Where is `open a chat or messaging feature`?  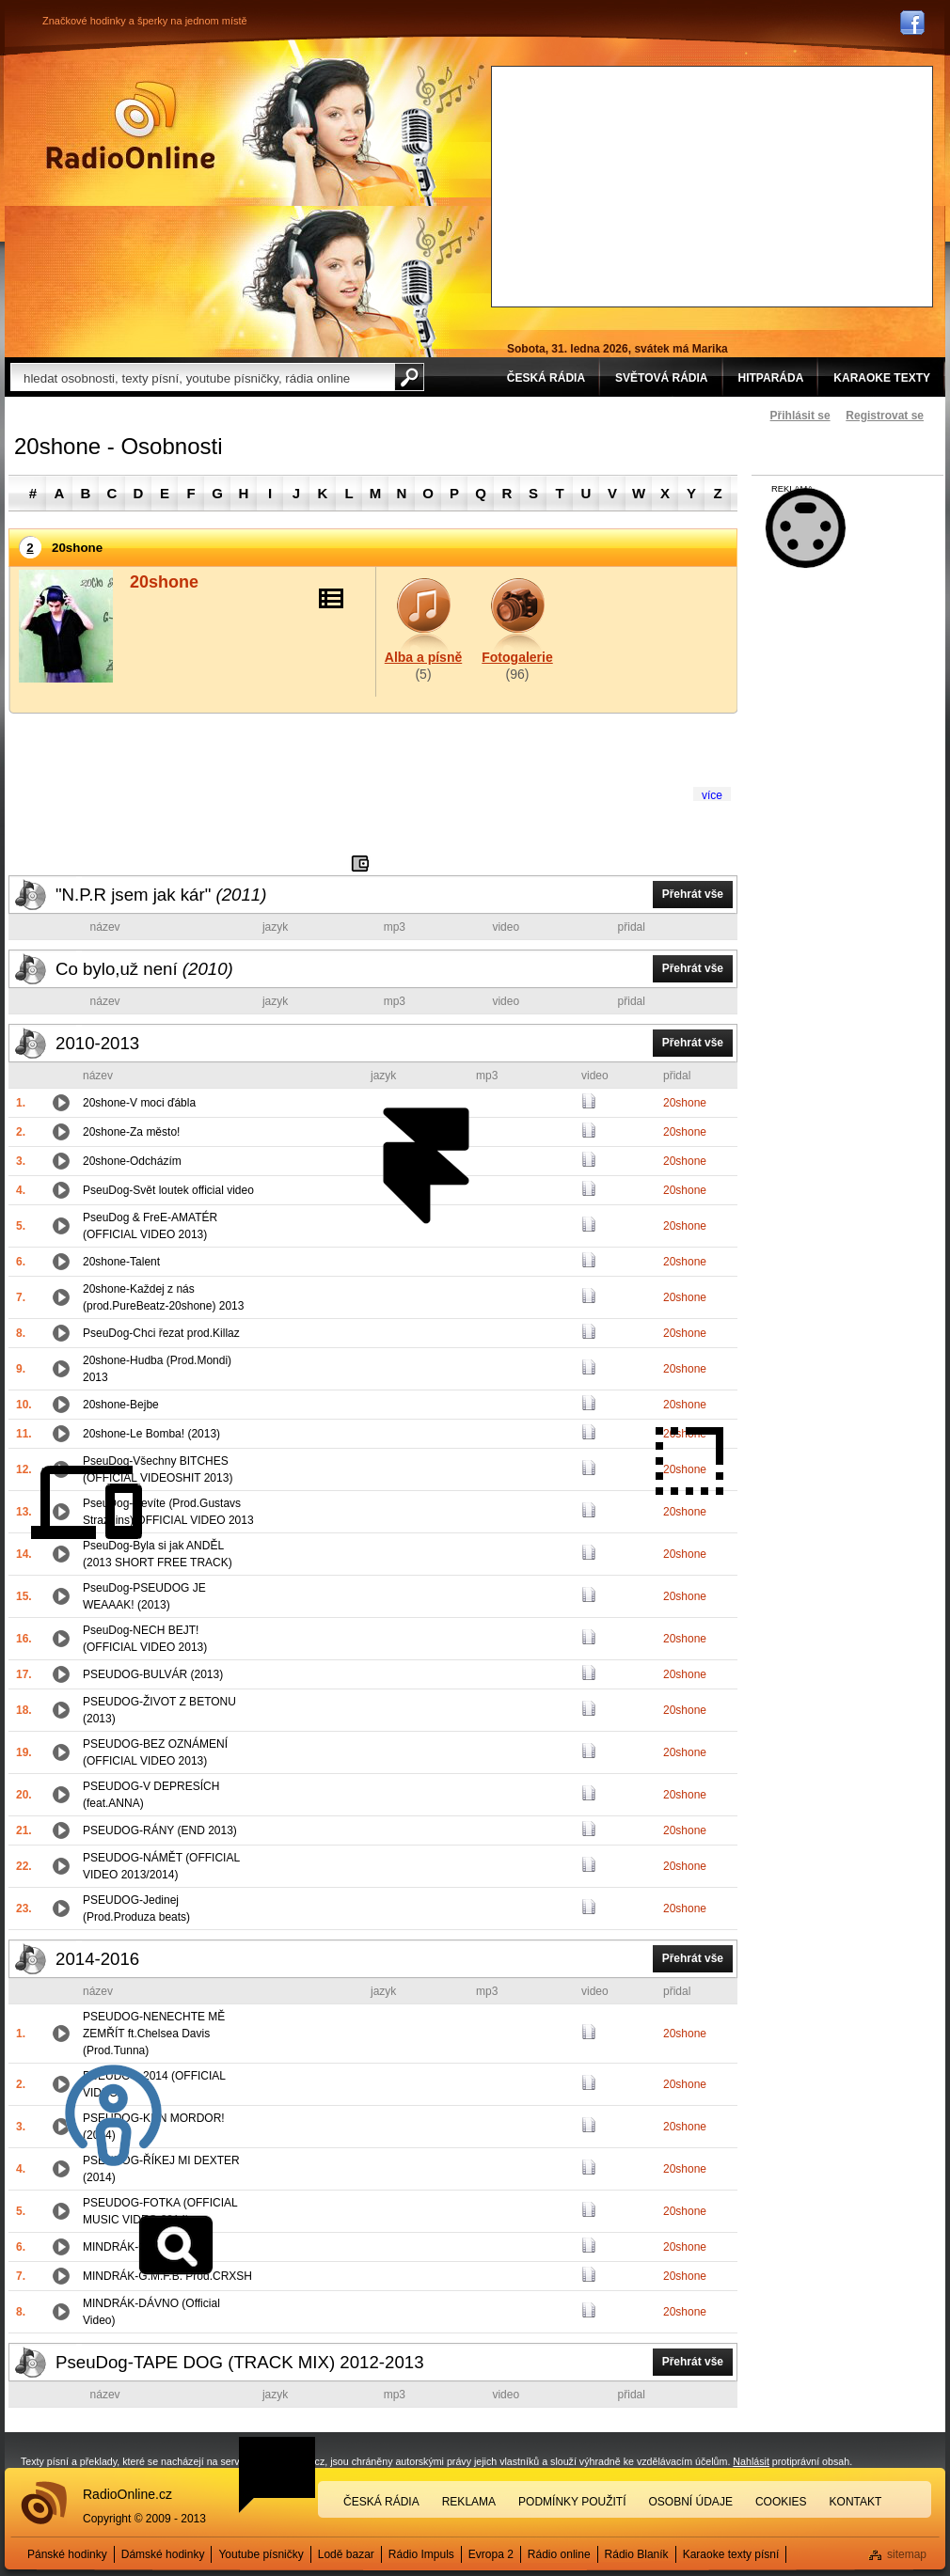
open a chat or messaging feature is located at coordinates (277, 2474).